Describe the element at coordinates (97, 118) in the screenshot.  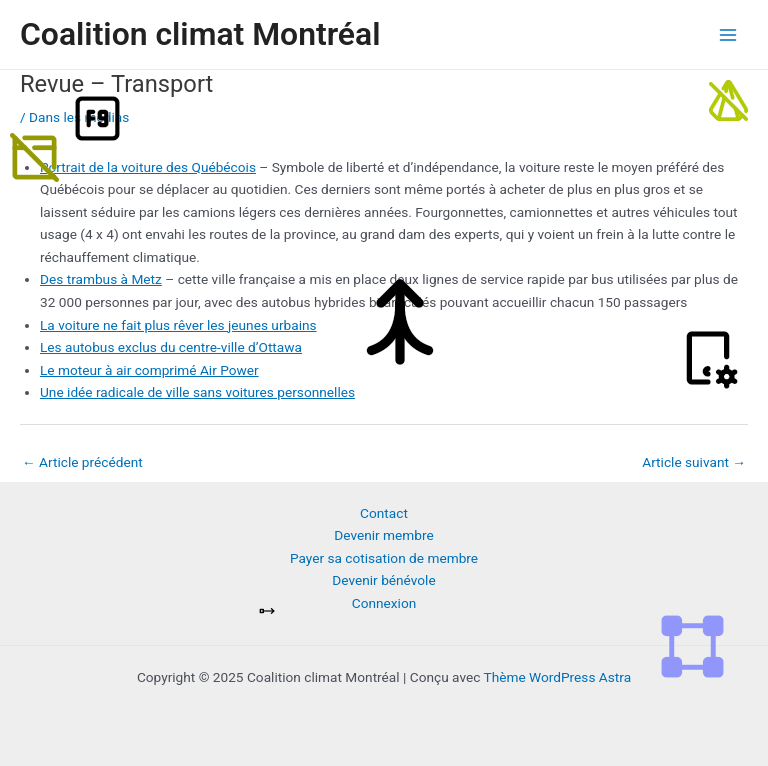
I see `press F9 function key` at that location.